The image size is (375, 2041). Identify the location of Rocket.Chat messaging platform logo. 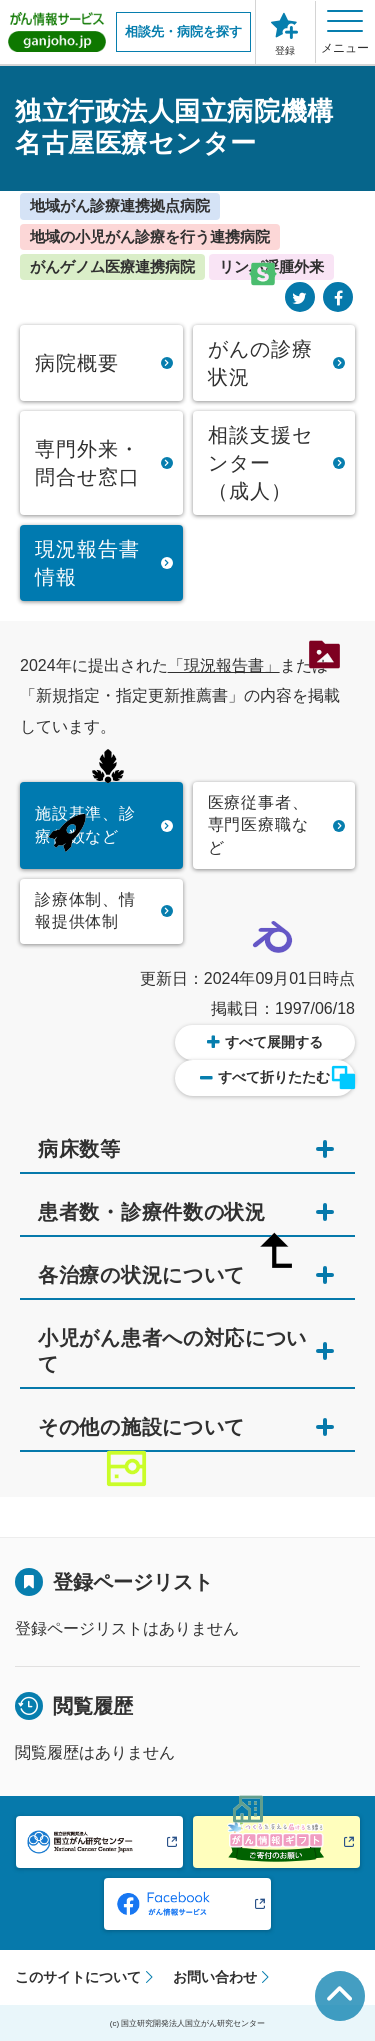
(67, 833).